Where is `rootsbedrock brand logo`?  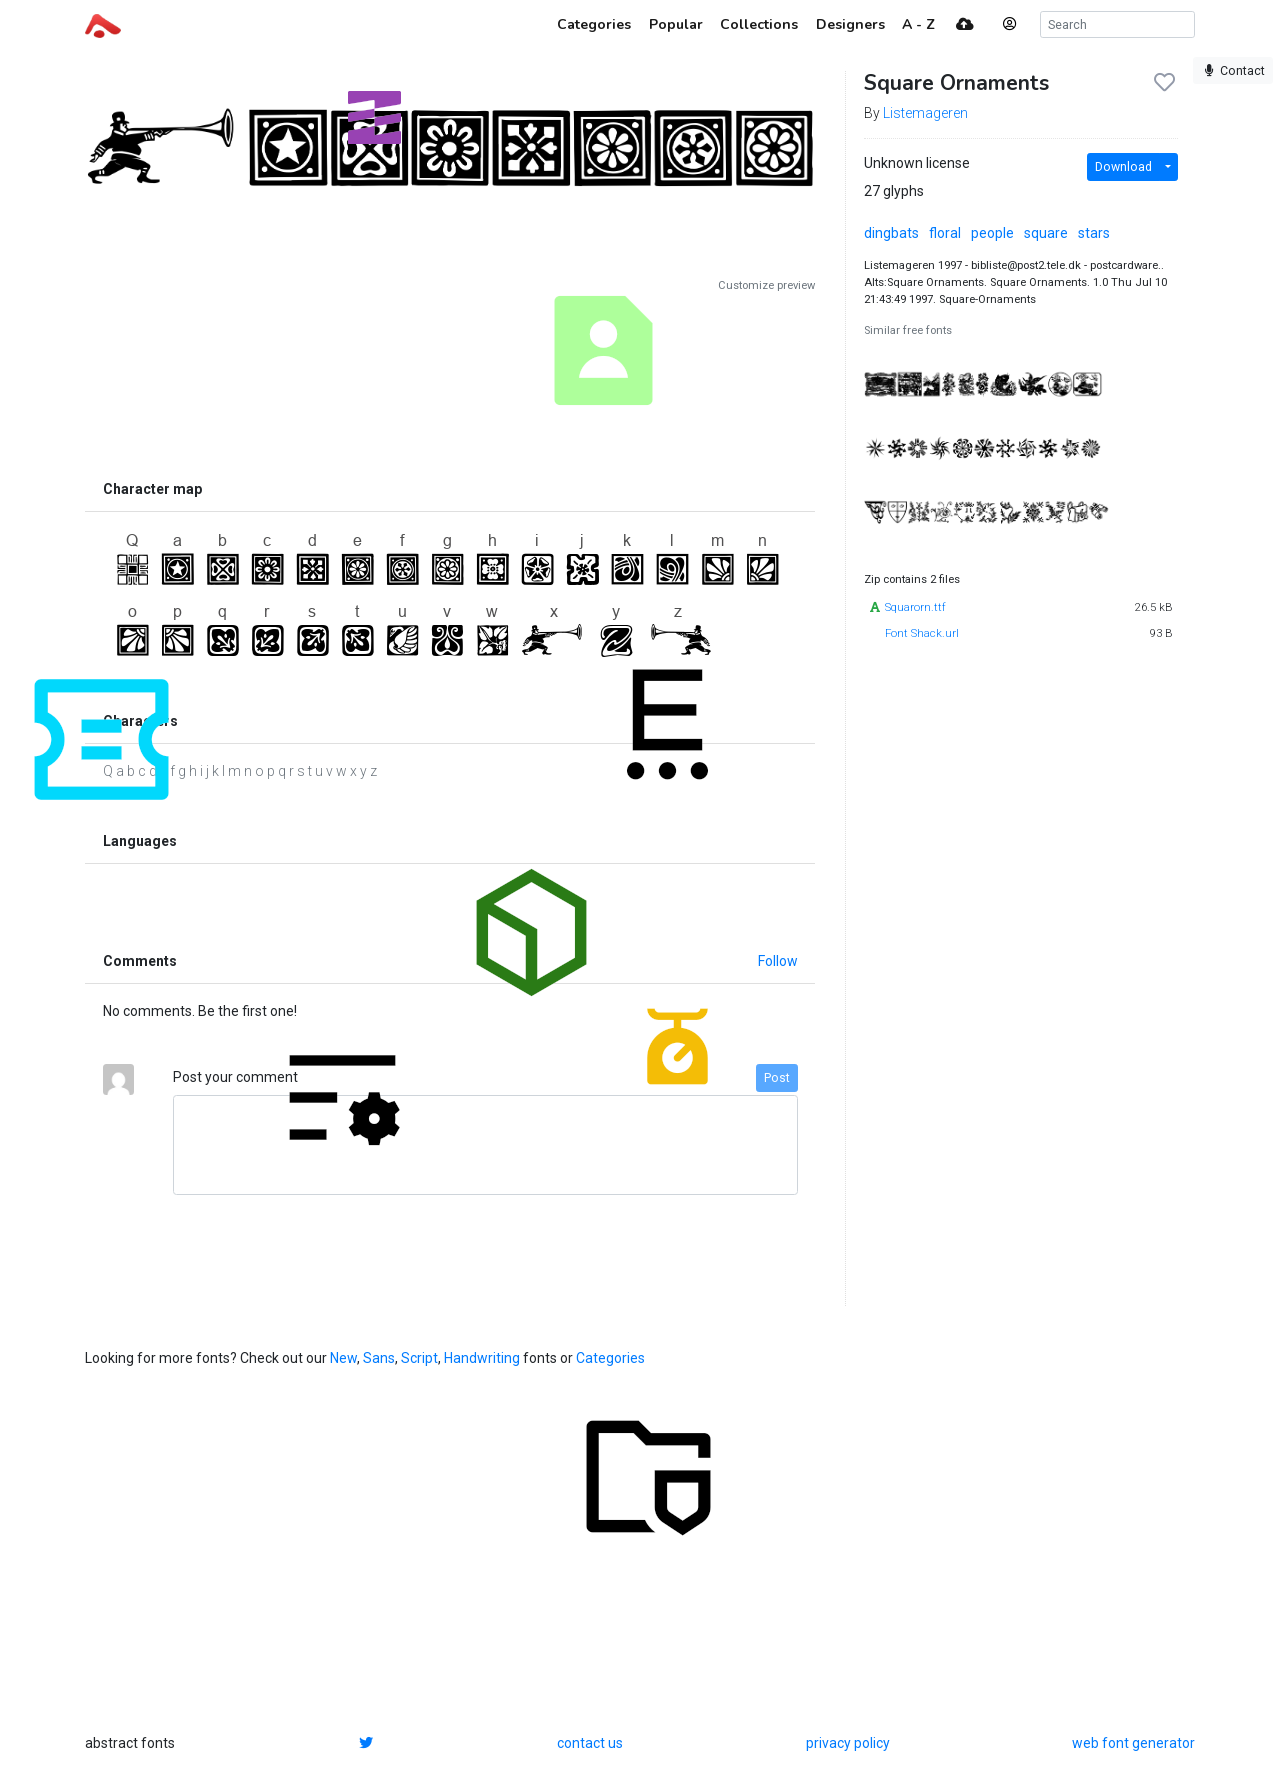 rootsbedrock brand logo is located at coordinates (374, 117).